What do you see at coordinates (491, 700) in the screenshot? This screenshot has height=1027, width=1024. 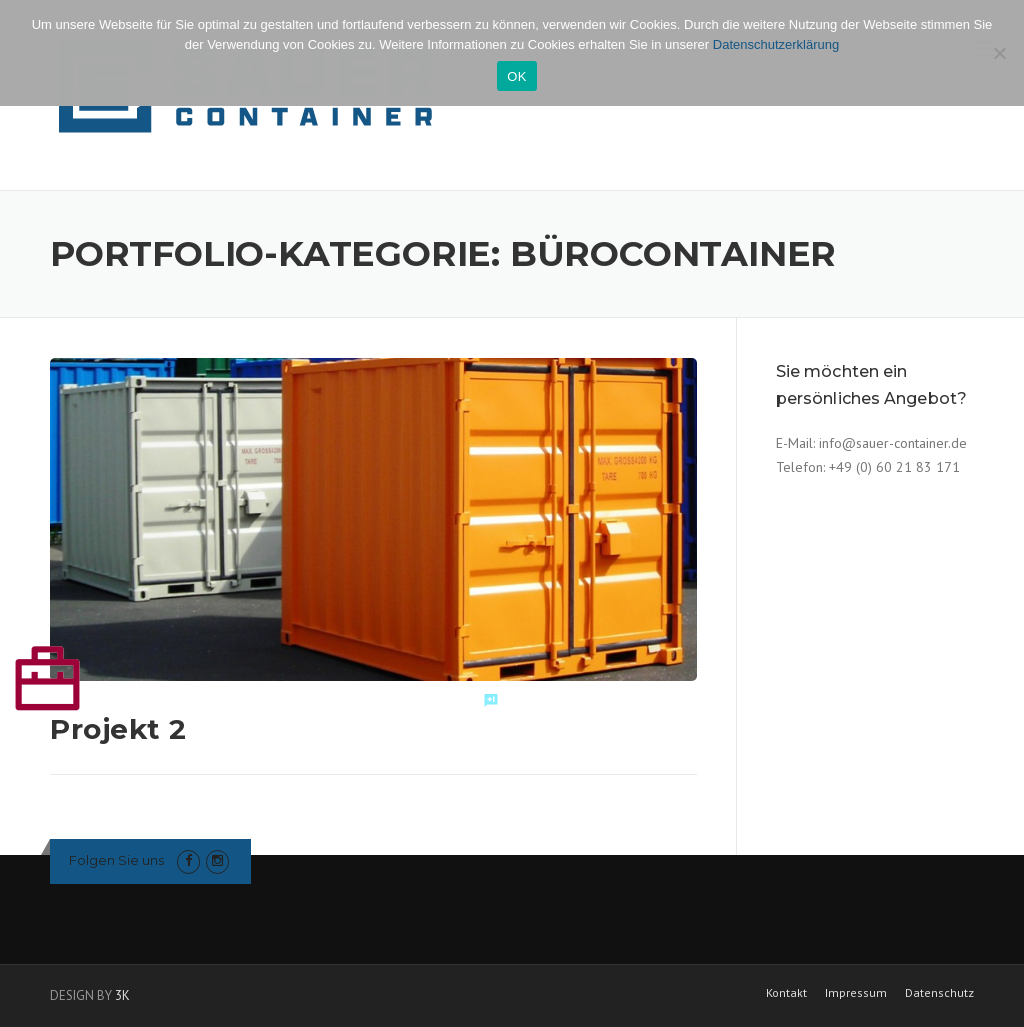 I see `add a follow-up message to a conversation` at bounding box center [491, 700].